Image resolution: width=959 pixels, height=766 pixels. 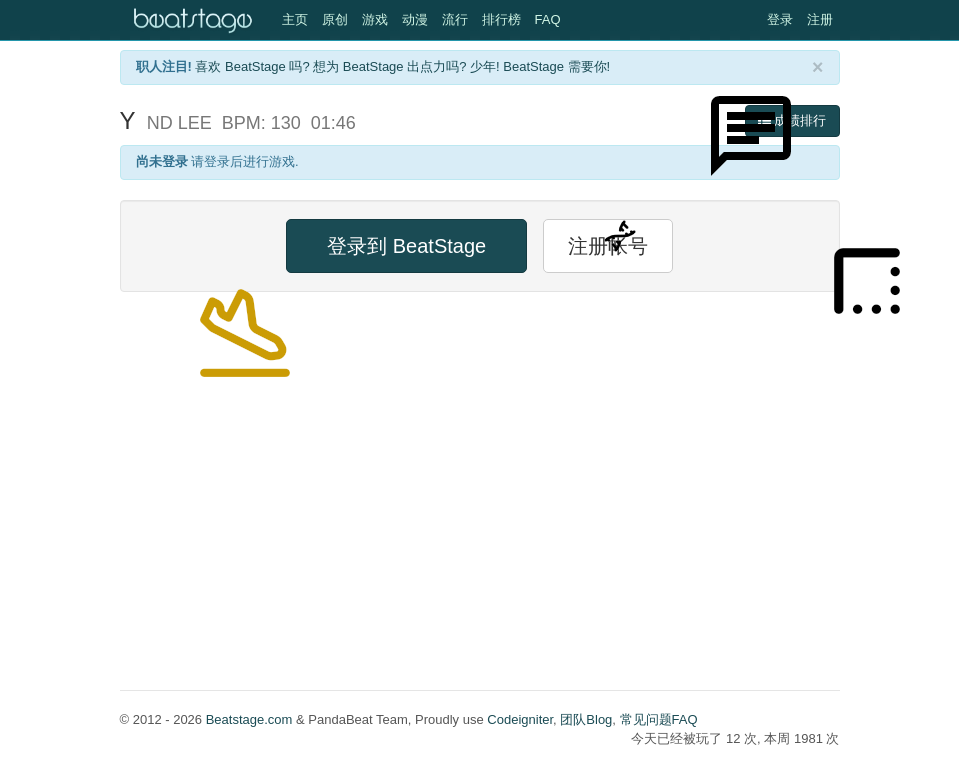 What do you see at coordinates (751, 136) in the screenshot?
I see `open chat or messaging` at bounding box center [751, 136].